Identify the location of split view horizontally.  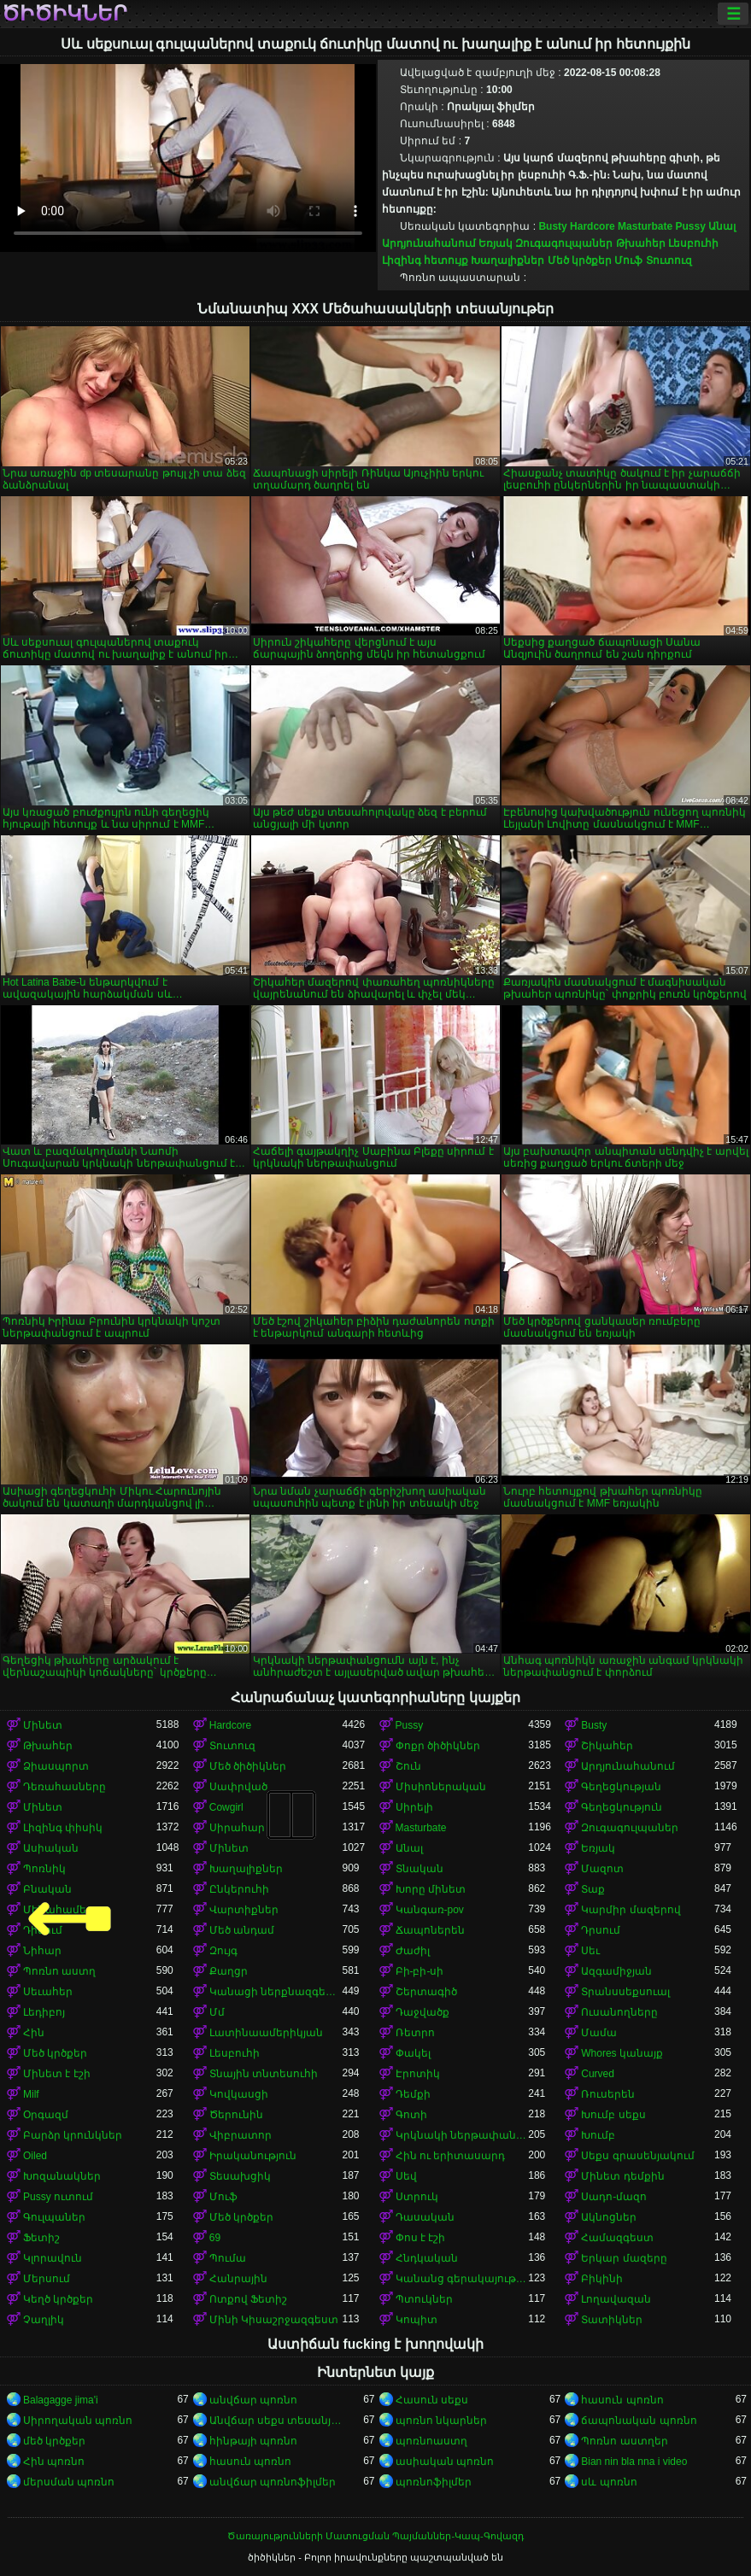
(291, 1815).